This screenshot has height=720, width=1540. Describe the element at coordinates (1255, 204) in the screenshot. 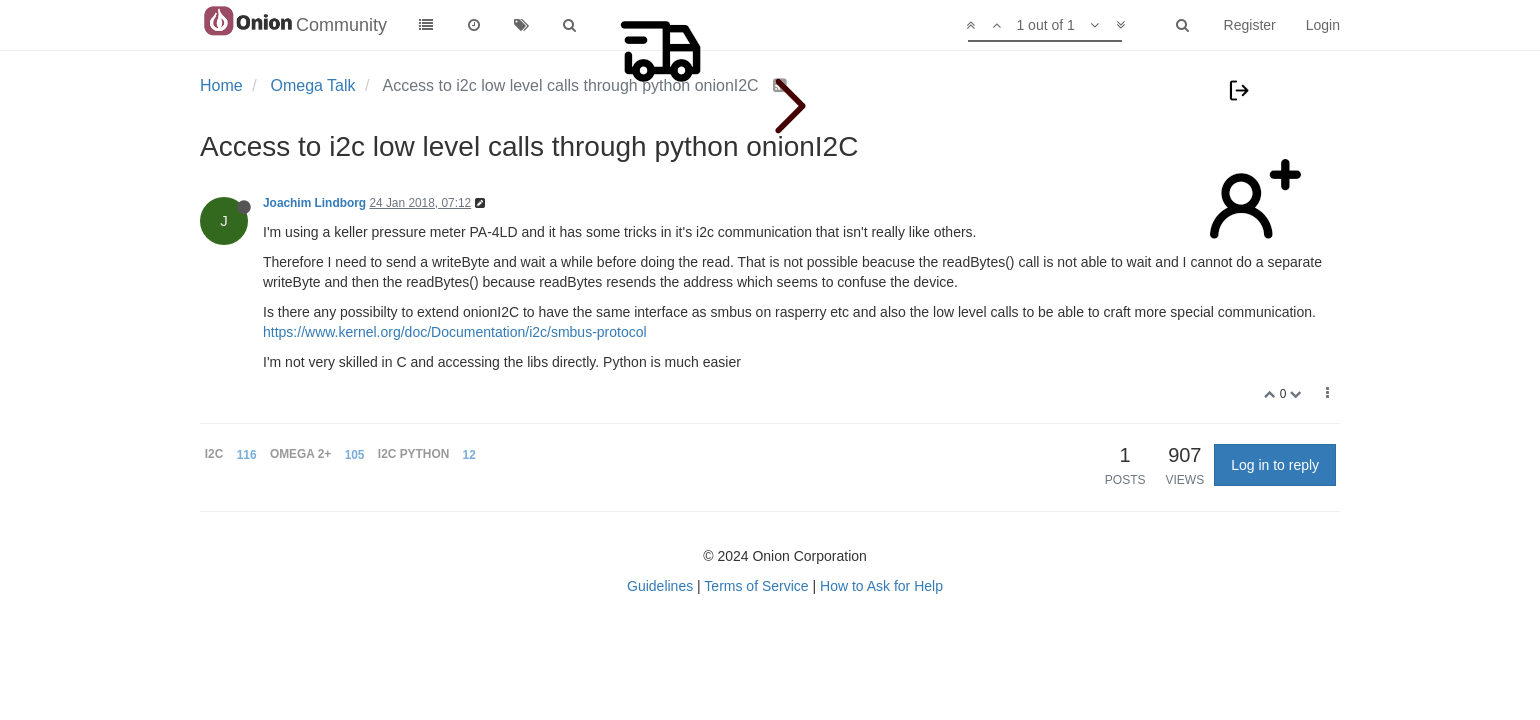

I see `add a new contact or friend` at that location.